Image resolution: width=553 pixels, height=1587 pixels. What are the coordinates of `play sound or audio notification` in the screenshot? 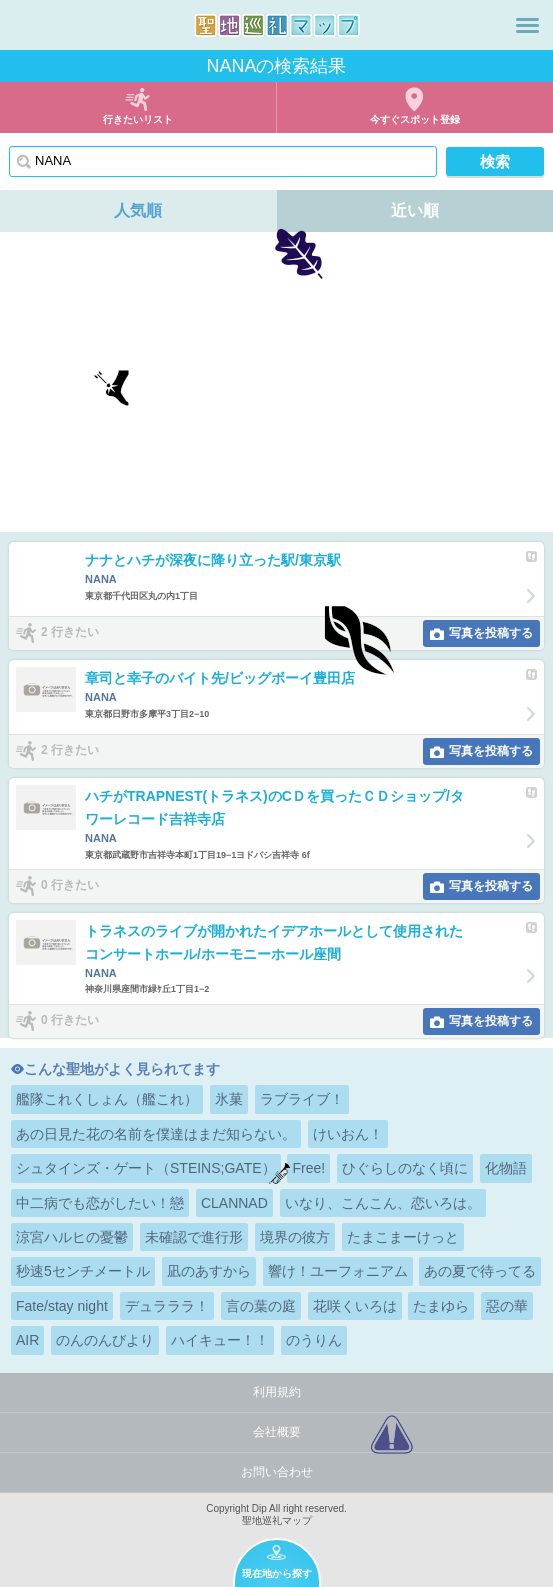 It's located at (279, 1173).